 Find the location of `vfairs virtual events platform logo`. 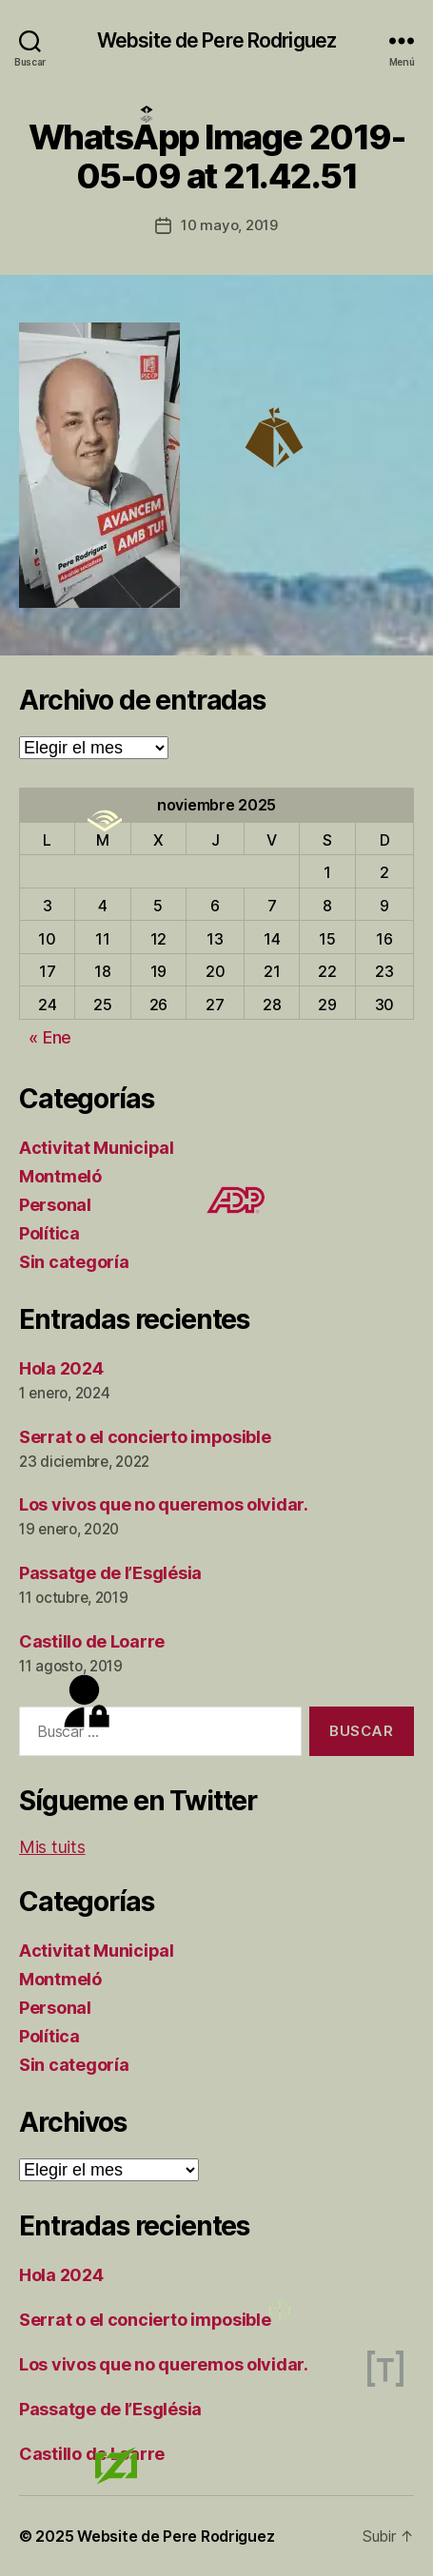

vfairs virtual events platform logo is located at coordinates (280, 2311).